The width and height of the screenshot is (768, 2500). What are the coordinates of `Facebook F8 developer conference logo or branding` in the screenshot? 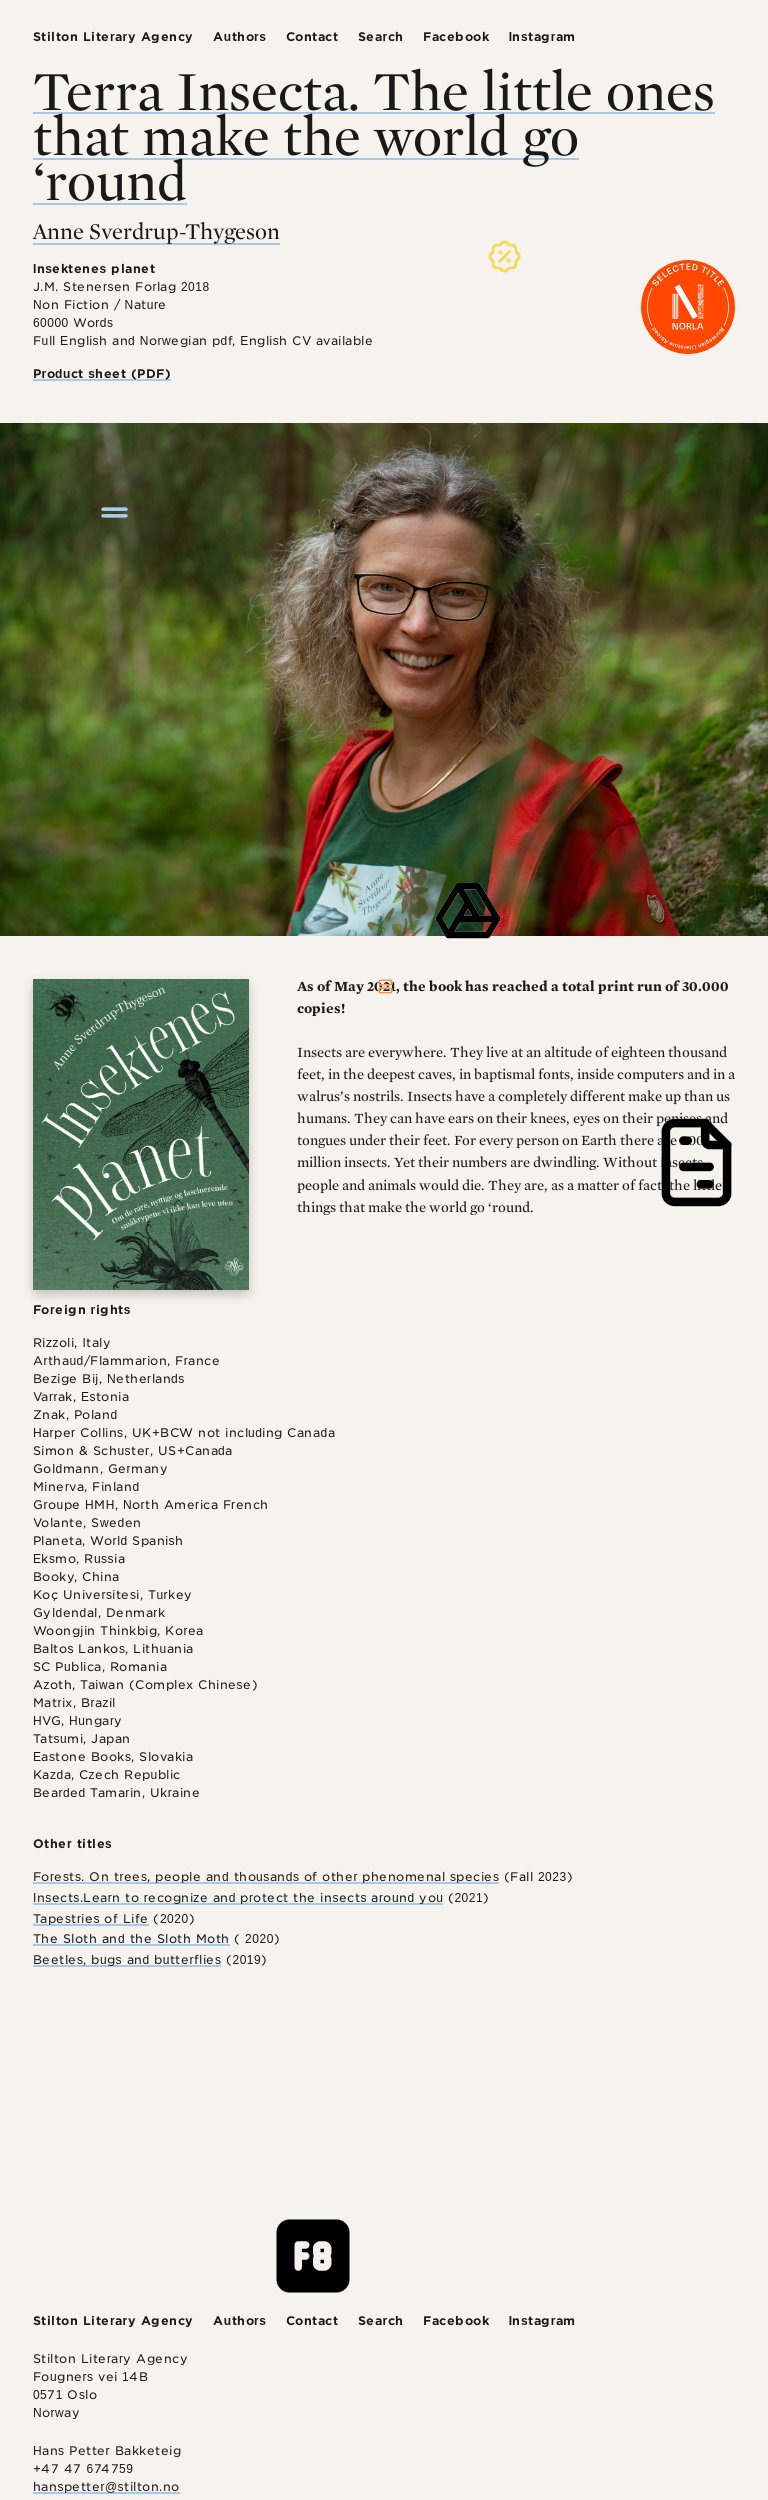 It's located at (313, 2256).